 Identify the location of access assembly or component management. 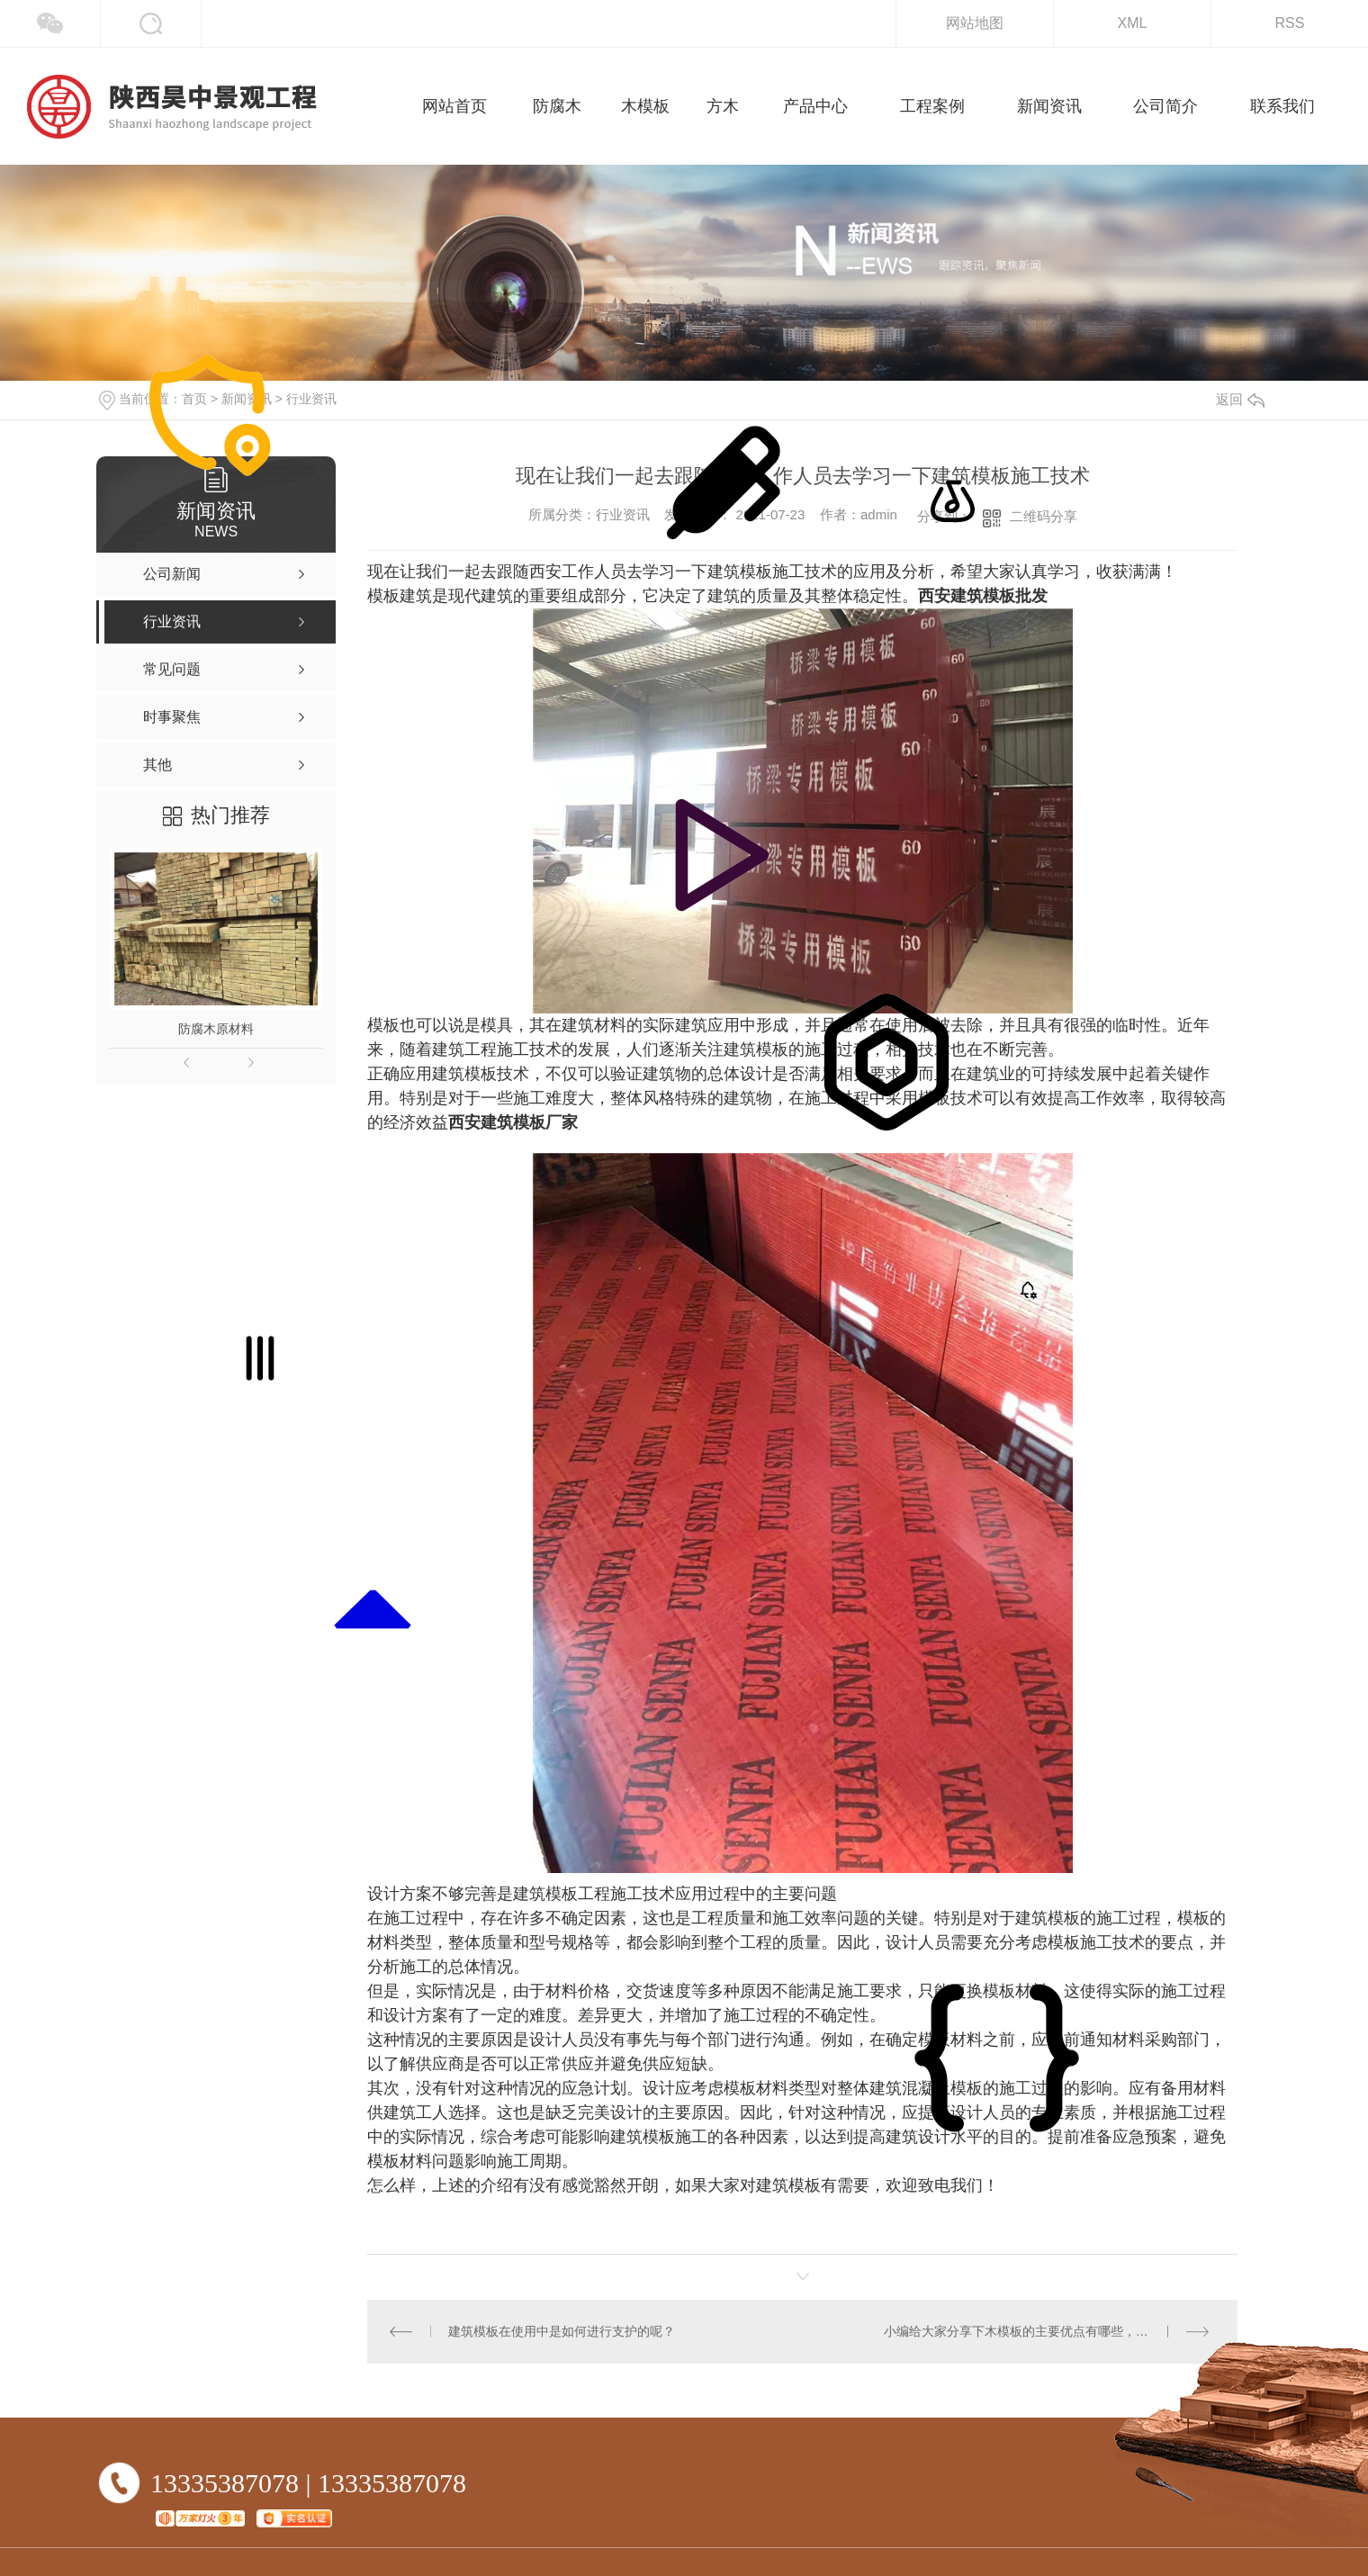
(886, 1062).